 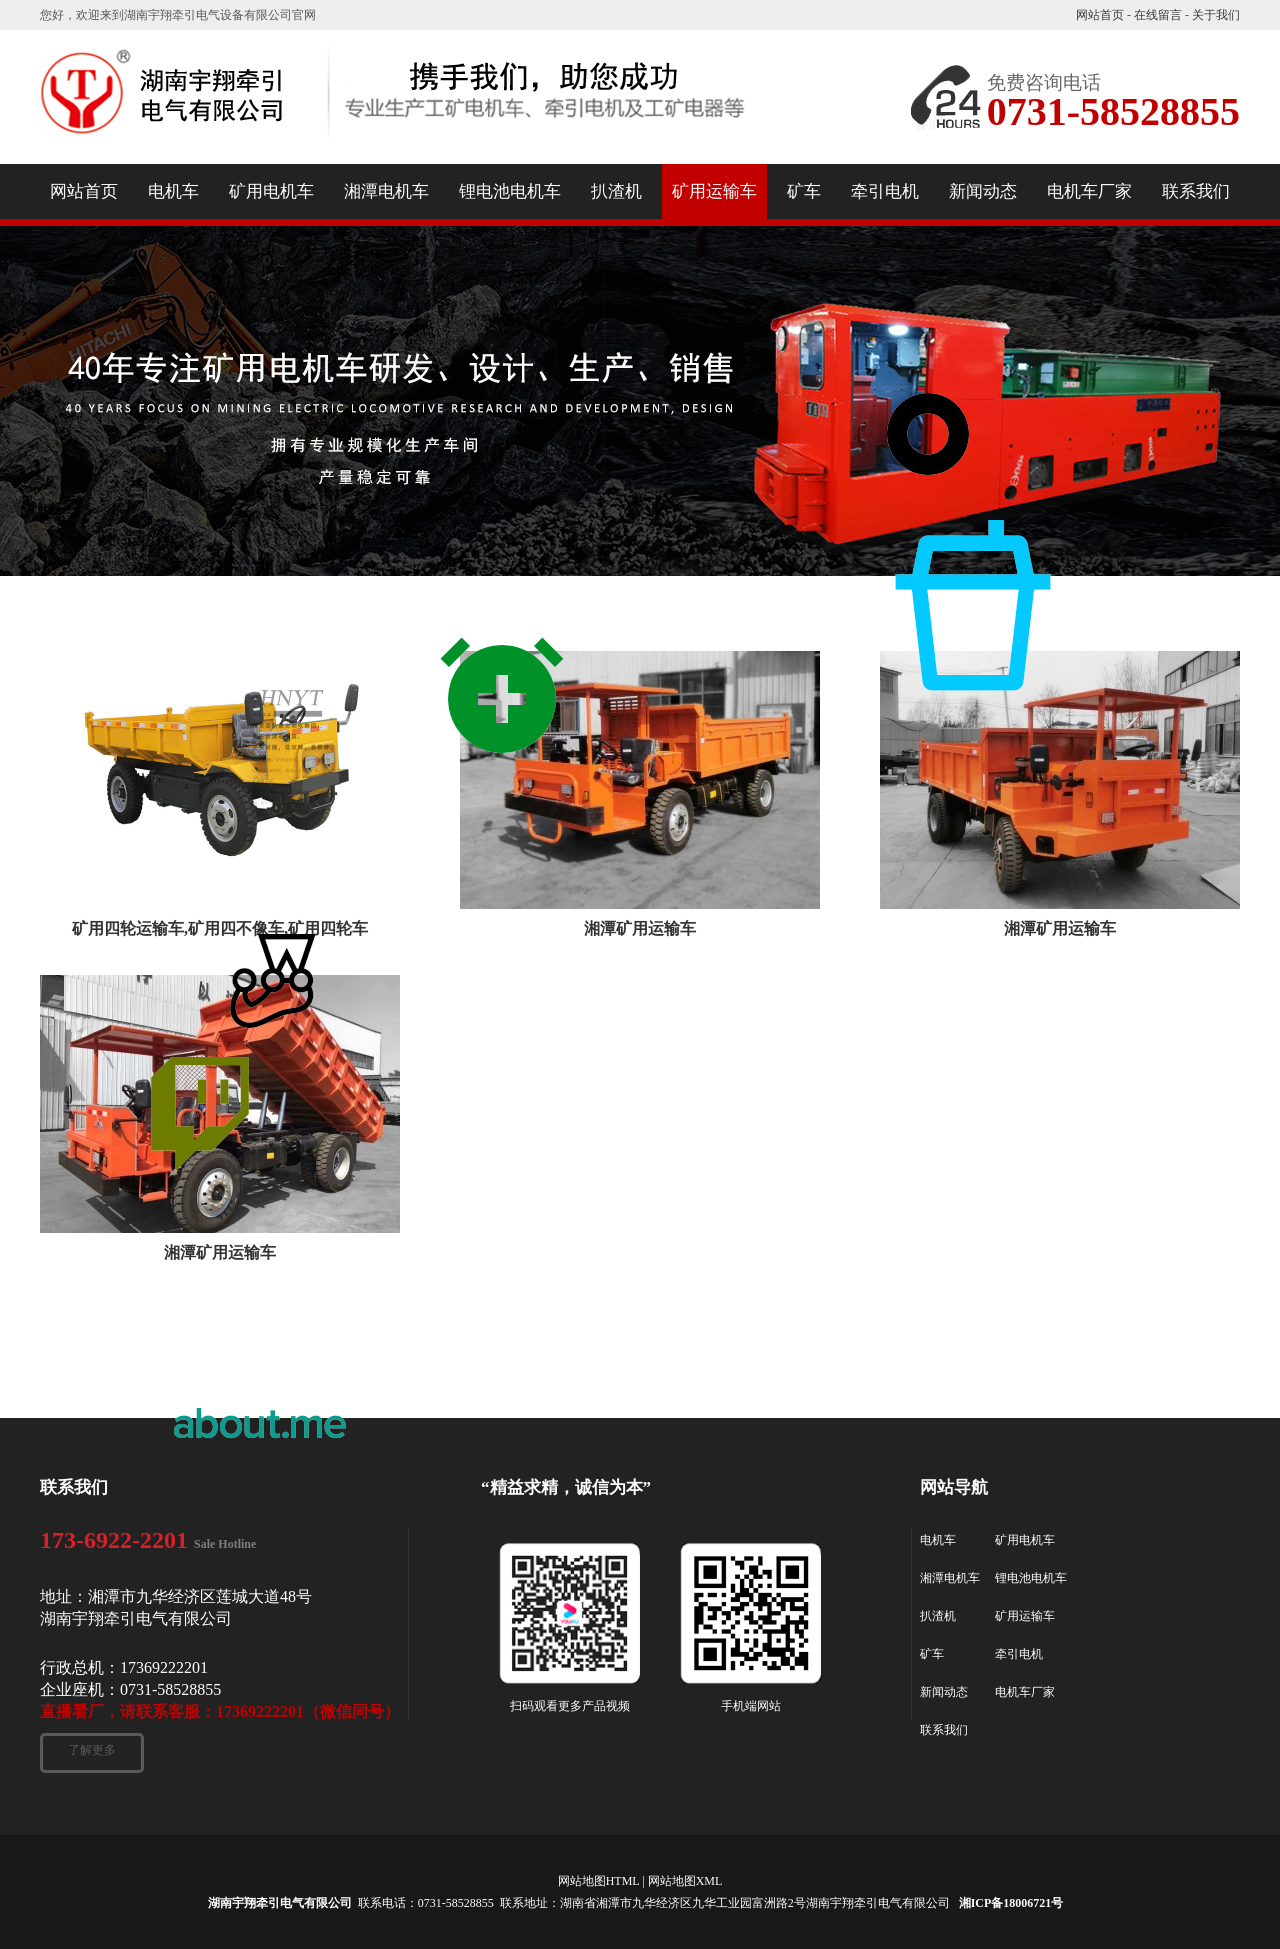 What do you see at coordinates (273, 981) in the screenshot?
I see `jest testing framework logo` at bounding box center [273, 981].